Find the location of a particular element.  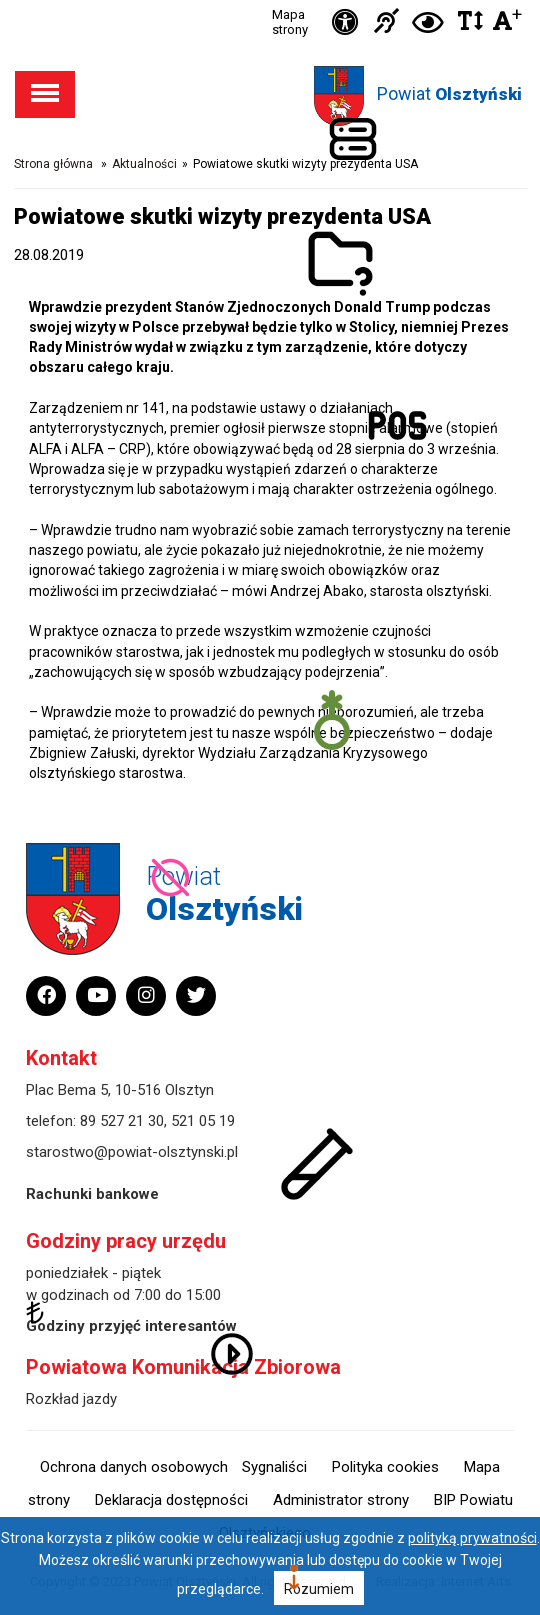

indicates an HTTP POST request method is located at coordinates (397, 425).